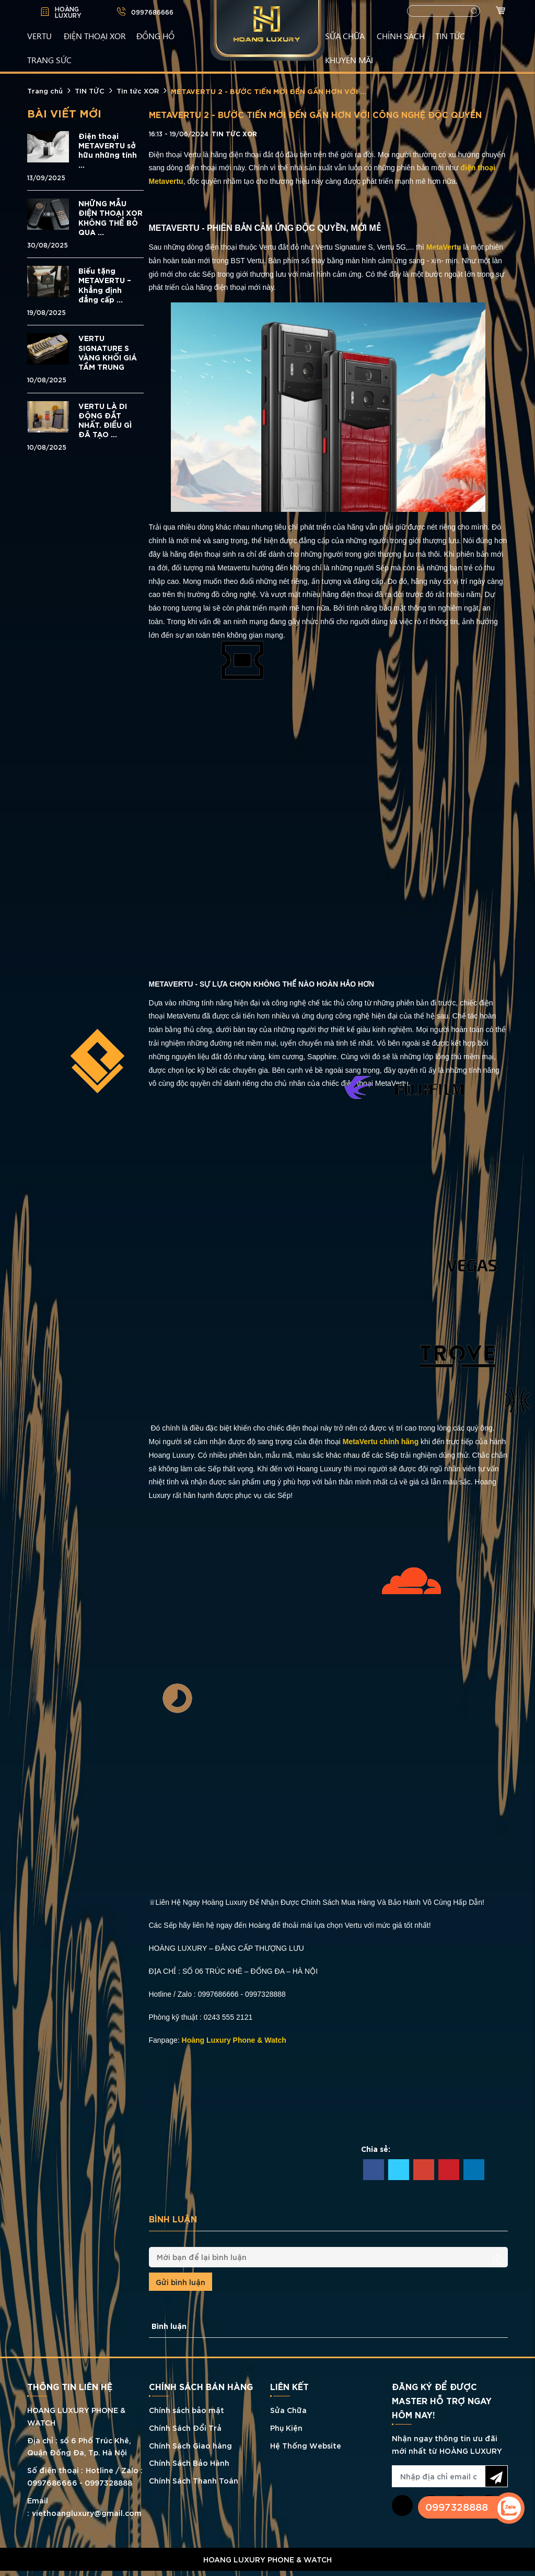 The image size is (535, 2576). I want to click on trove app or service logo, so click(457, 1356).